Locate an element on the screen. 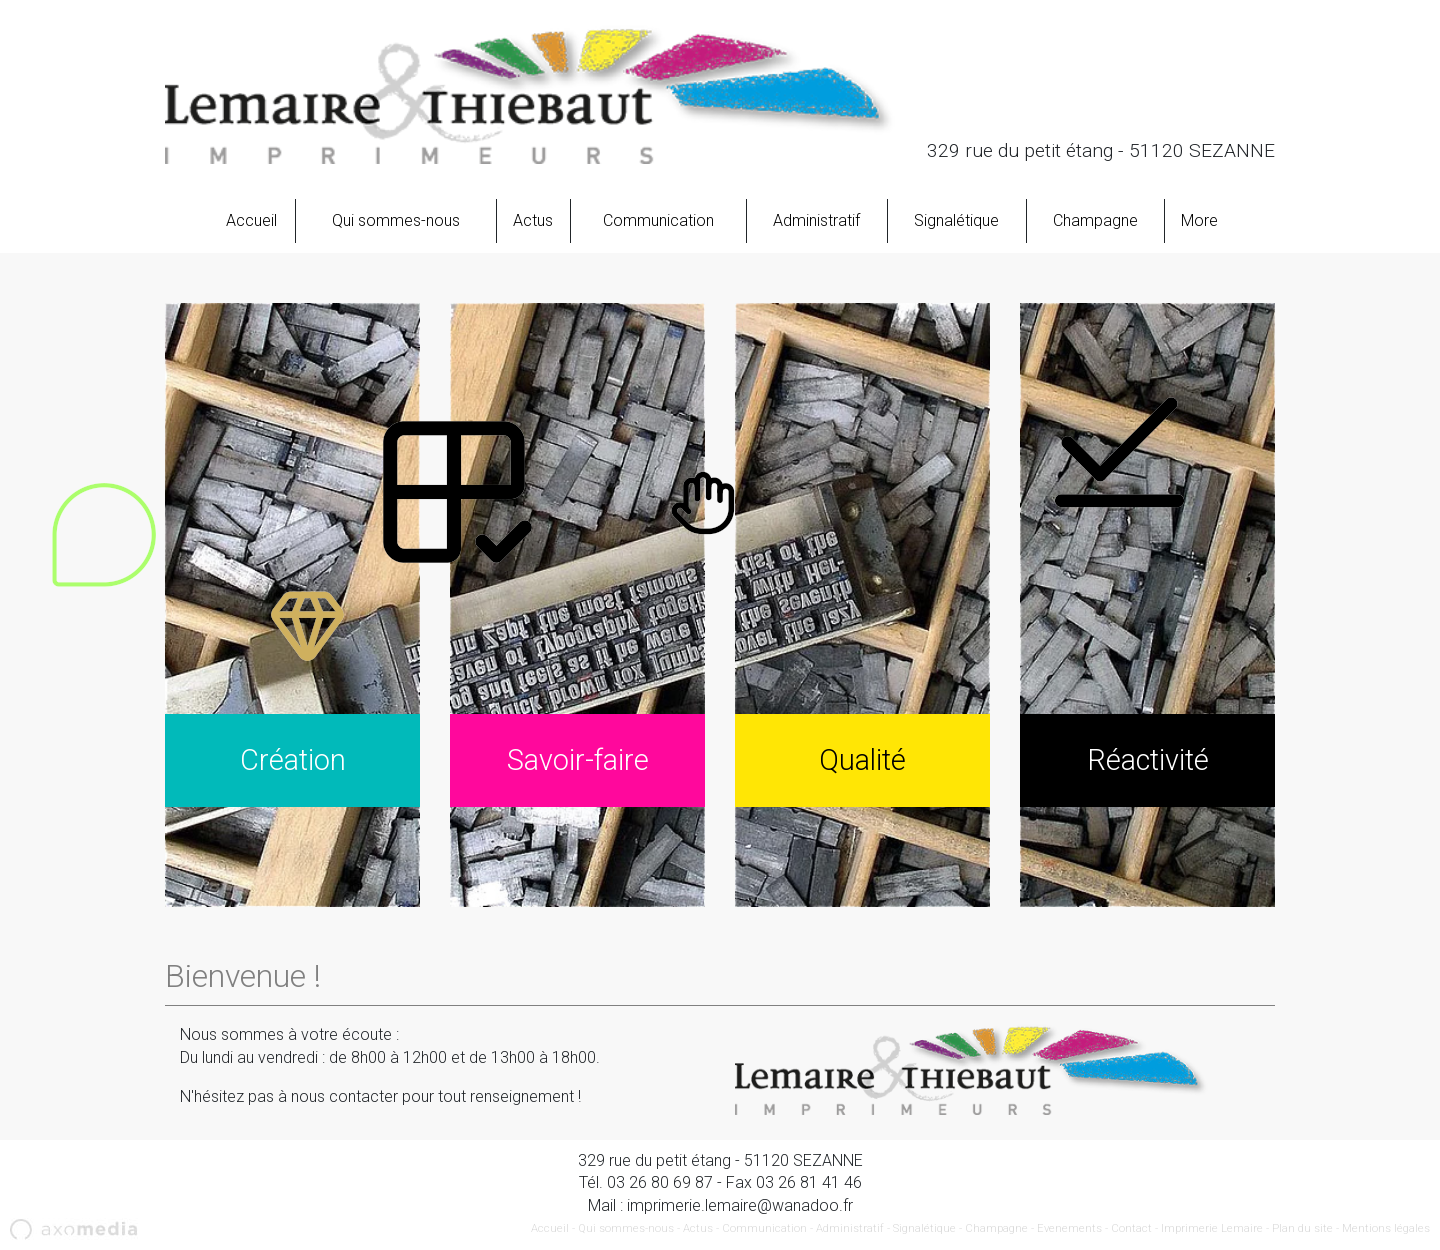 The height and width of the screenshot is (1250, 1440). open chat or messaging is located at coordinates (102, 537).